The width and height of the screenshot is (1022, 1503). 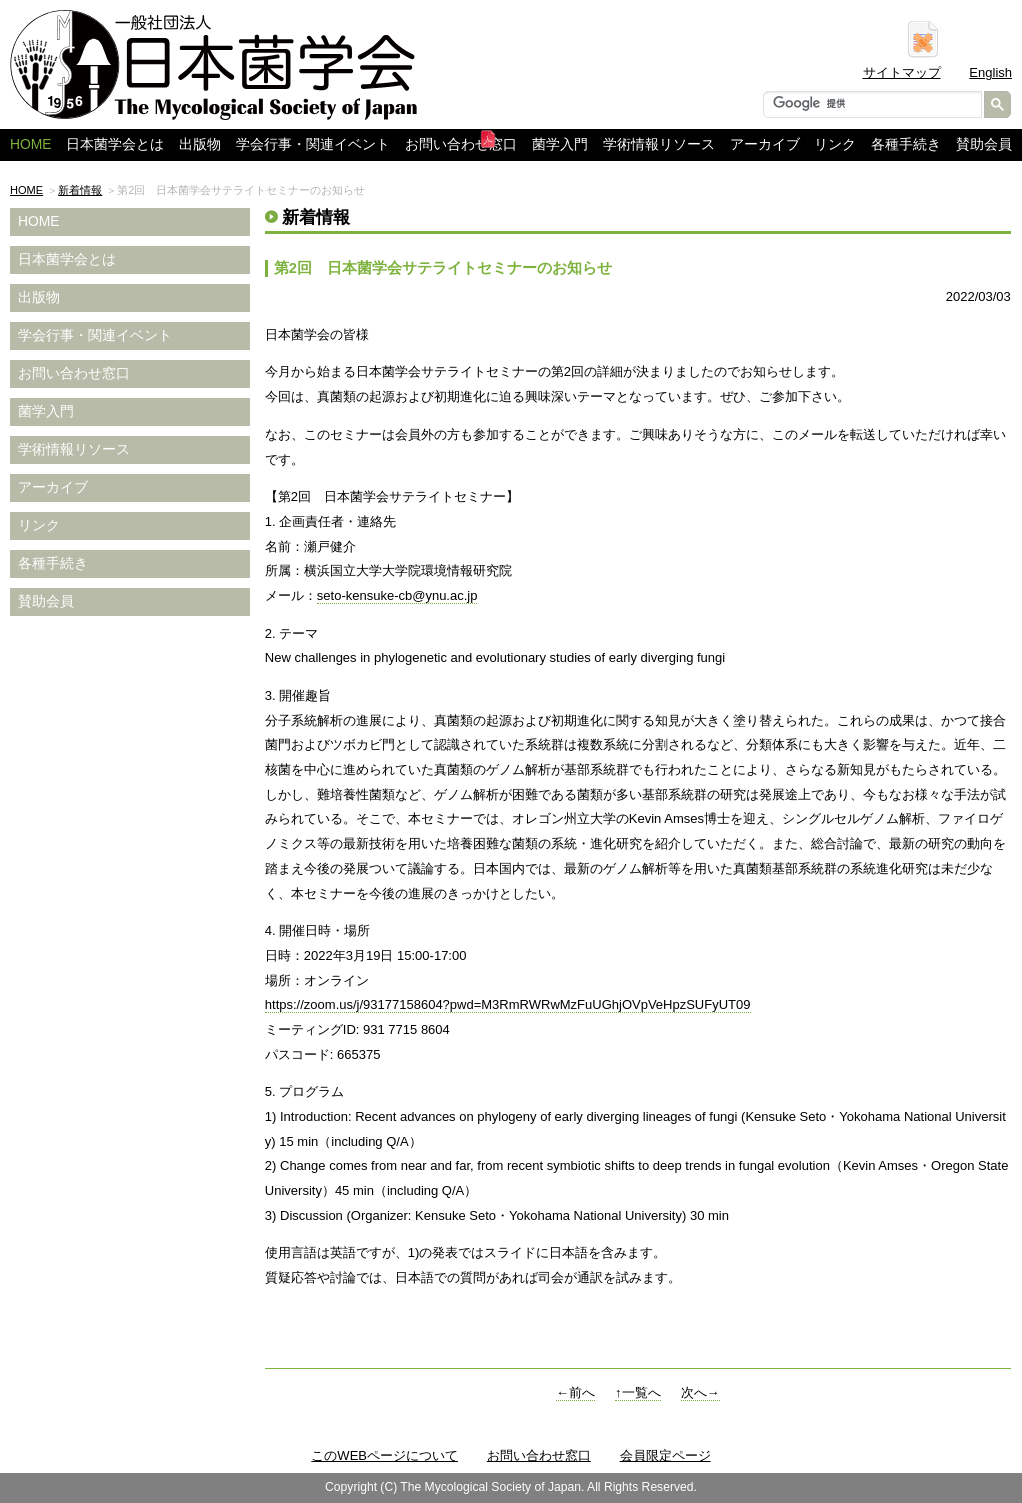 I want to click on a patch or diff file for code changes, so click(x=923, y=39).